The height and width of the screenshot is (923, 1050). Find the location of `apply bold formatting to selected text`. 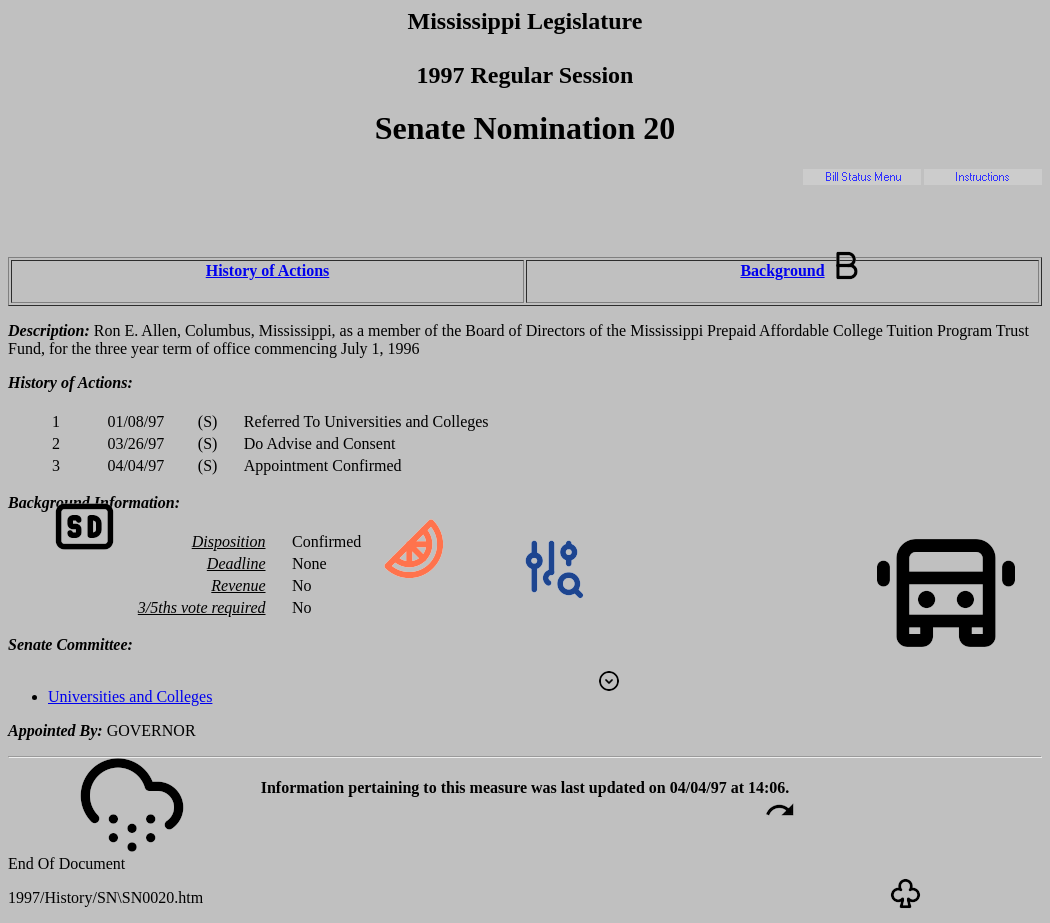

apply bold formatting to selected text is located at coordinates (846, 265).